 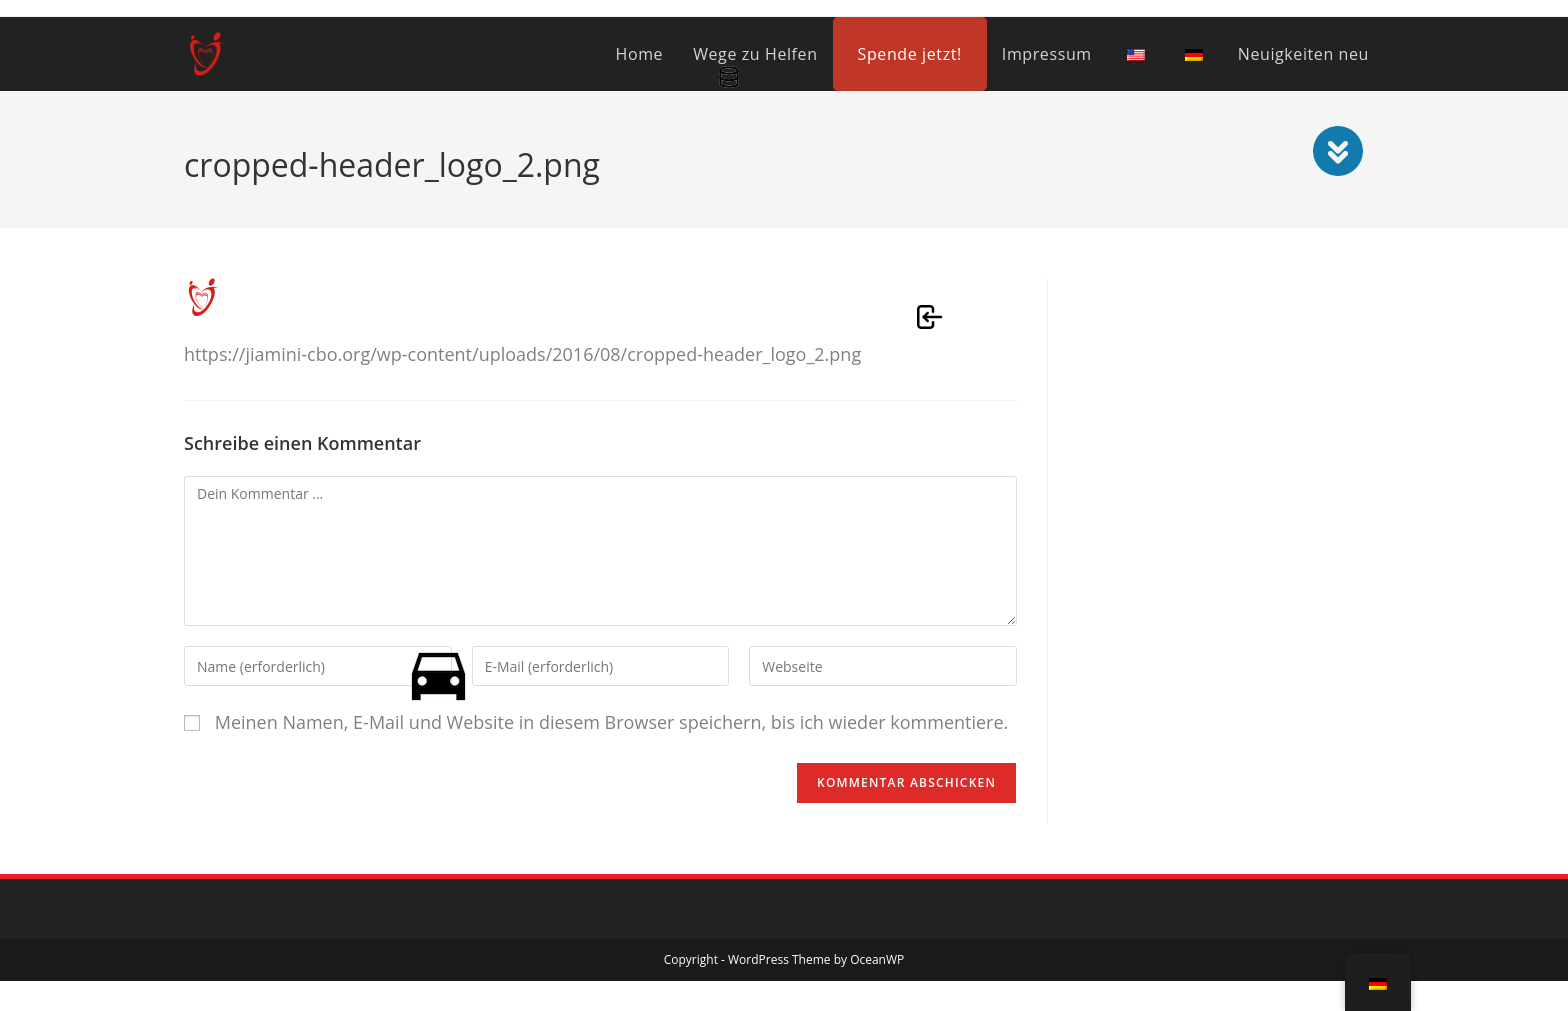 What do you see at coordinates (929, 317) in the screenshot?
I see `log in to your account` at bounding box center [929, 317].